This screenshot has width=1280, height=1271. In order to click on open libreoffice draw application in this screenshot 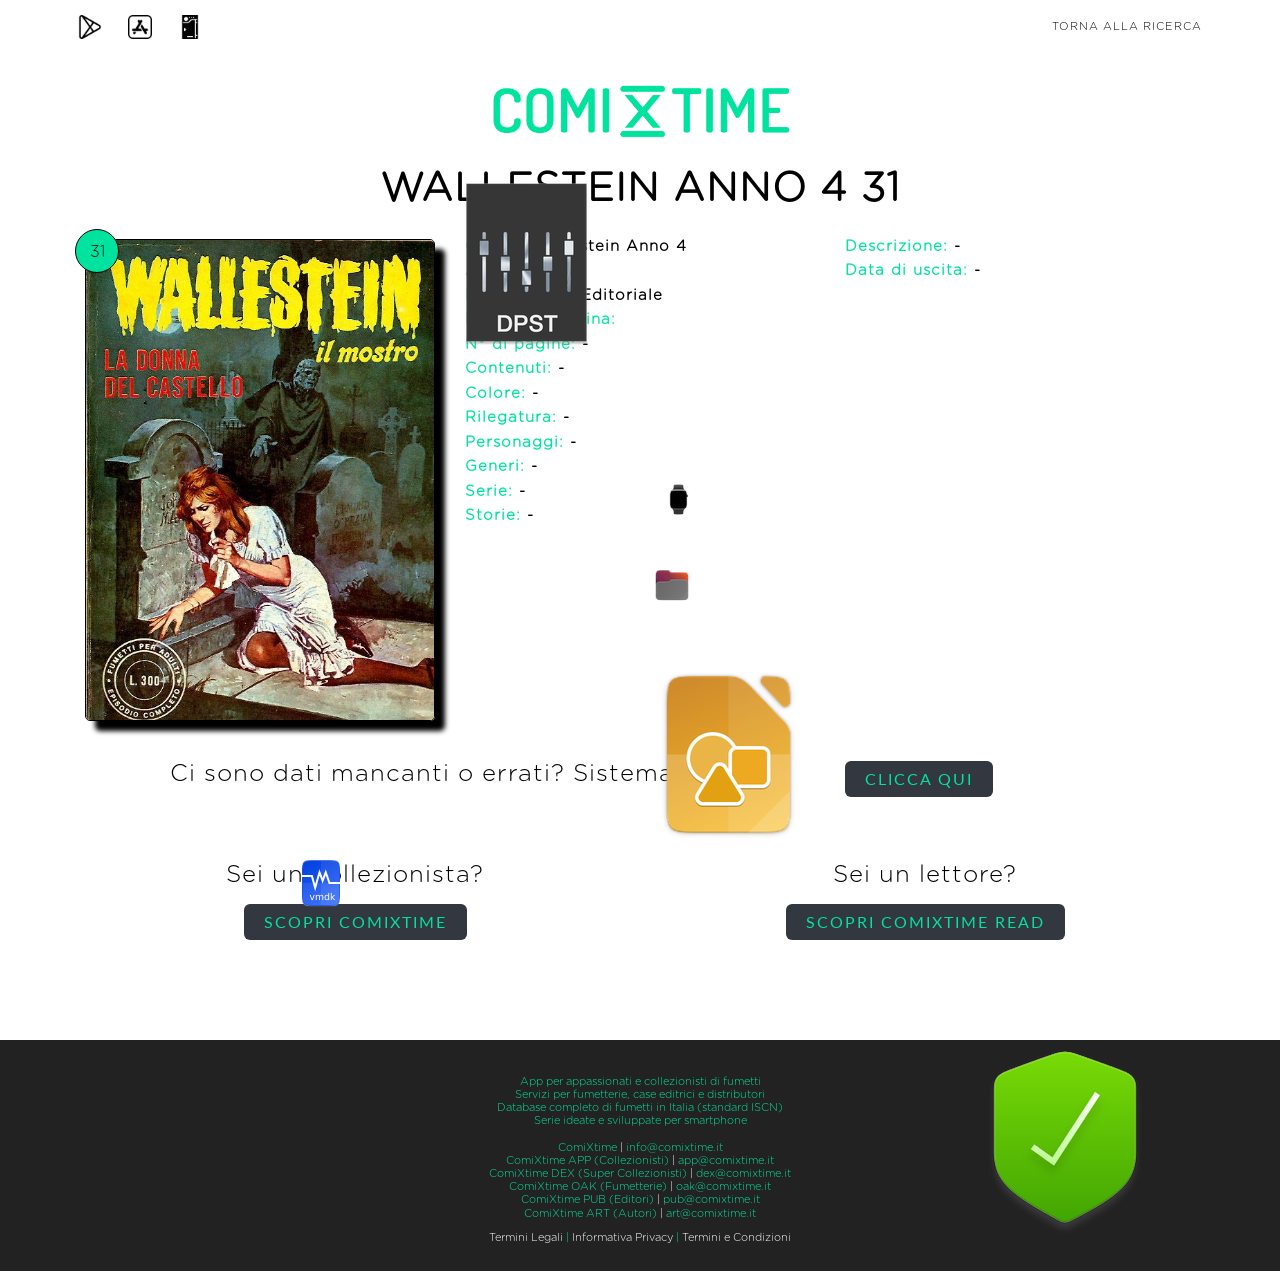, I will do `click(728, 754)`.